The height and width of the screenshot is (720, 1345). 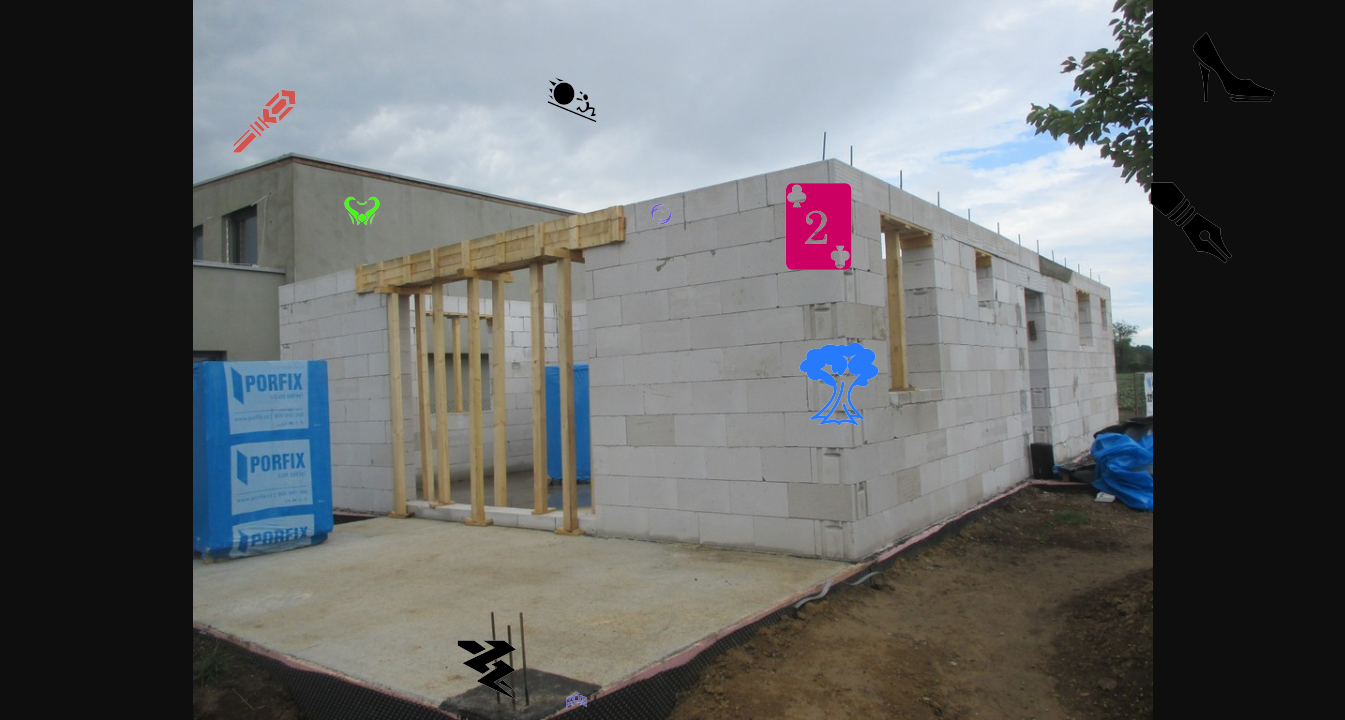 What do you see at coordinates (818, 226) in the screenshot?
I see `two of clubs playing card` at bounding box center [818, 226].